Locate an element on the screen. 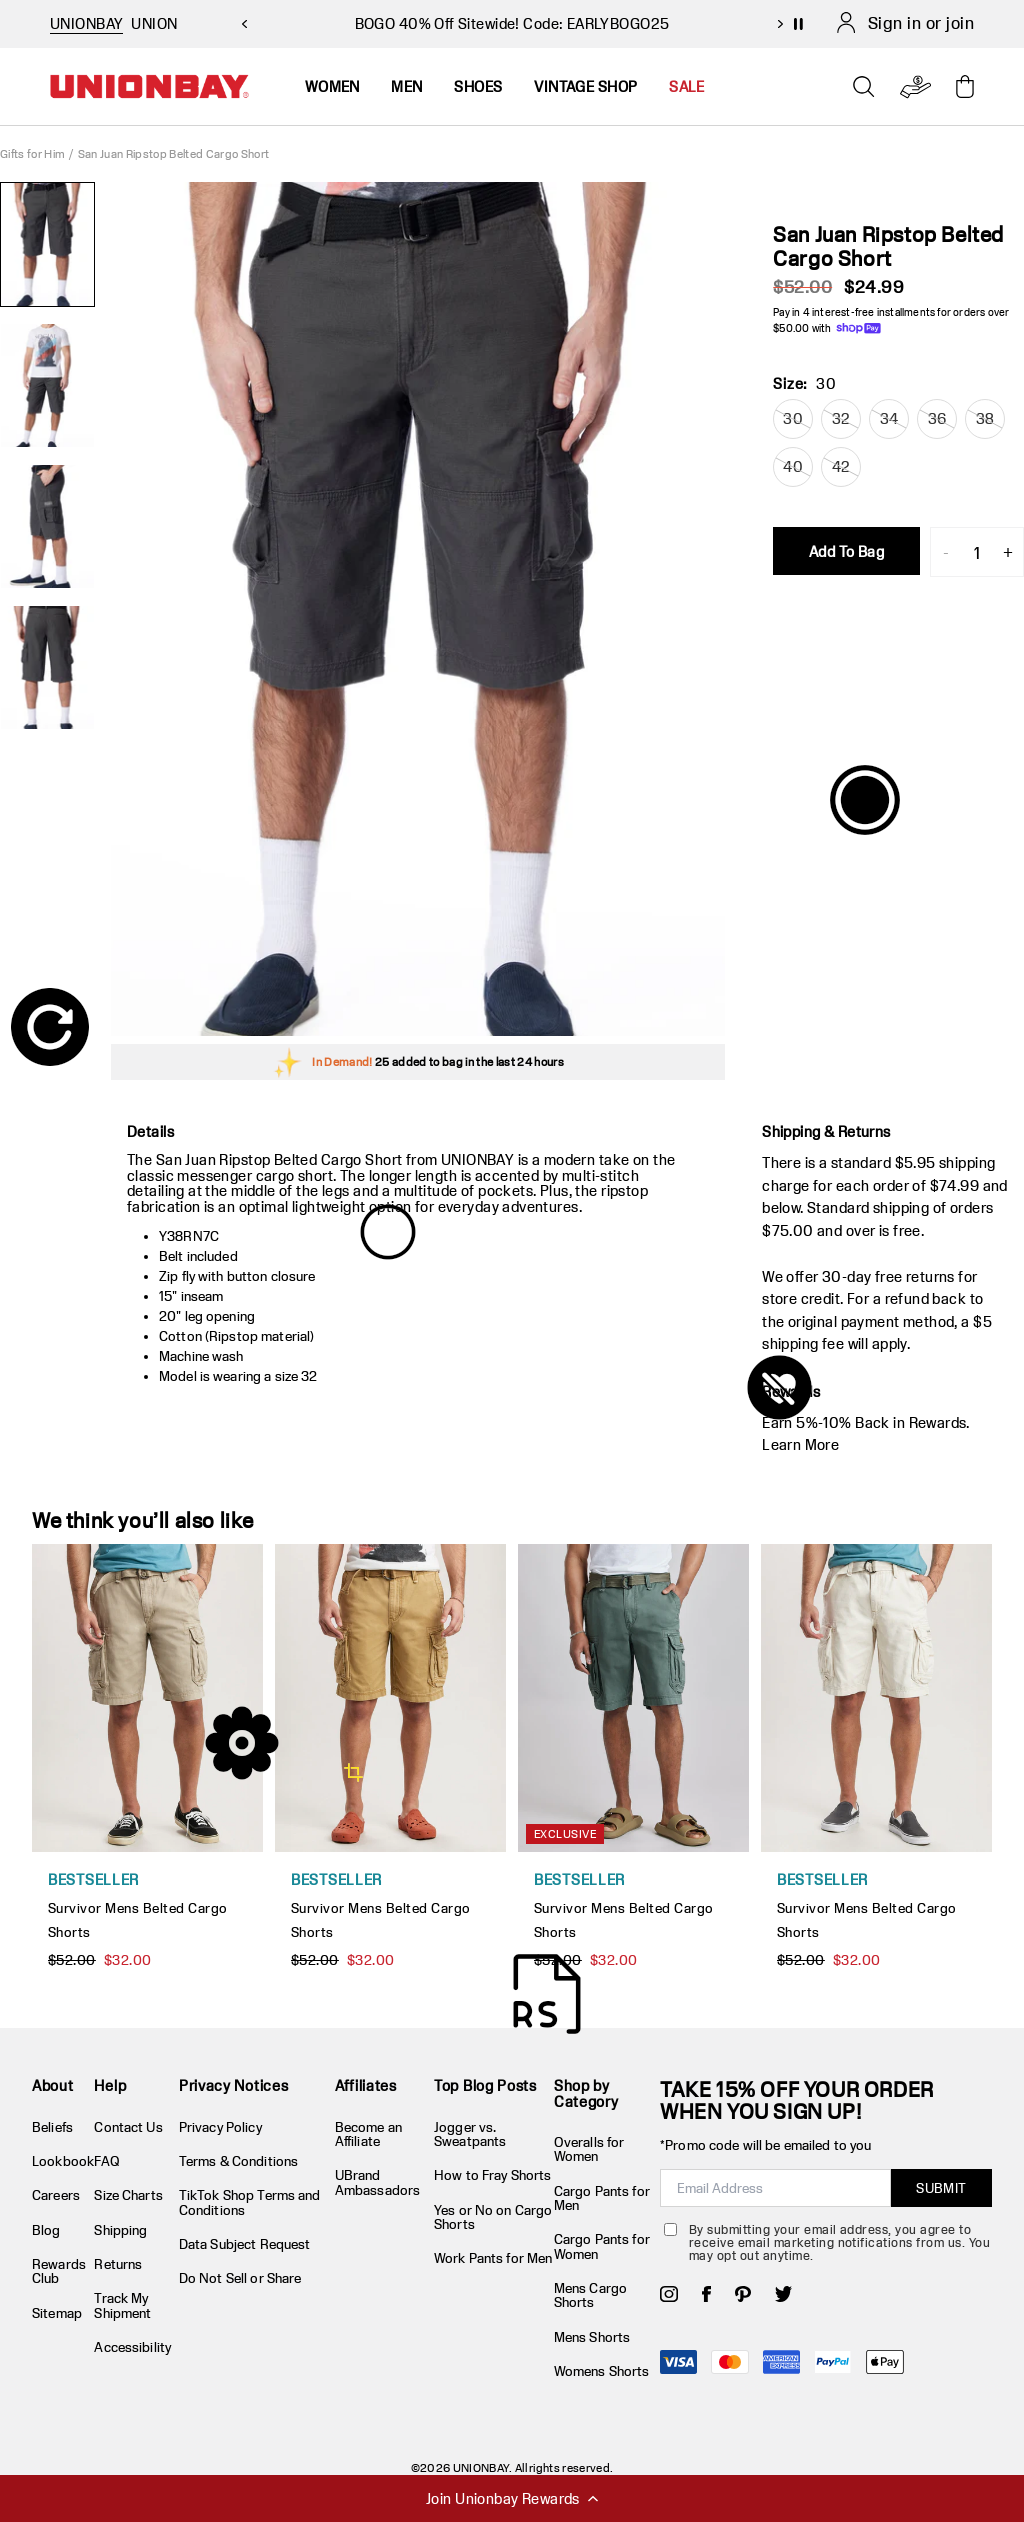  remove from favorites is located at coordinates (779, 1387).